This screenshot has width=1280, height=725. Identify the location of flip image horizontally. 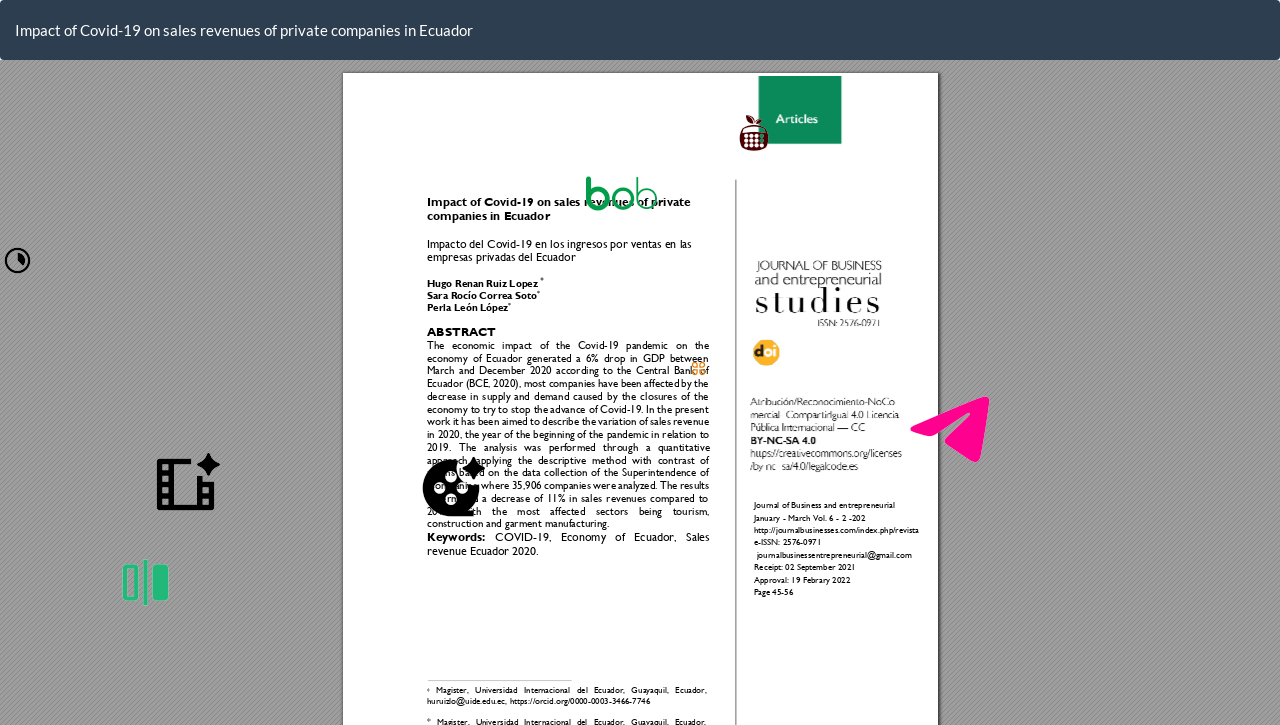
(145, 582).